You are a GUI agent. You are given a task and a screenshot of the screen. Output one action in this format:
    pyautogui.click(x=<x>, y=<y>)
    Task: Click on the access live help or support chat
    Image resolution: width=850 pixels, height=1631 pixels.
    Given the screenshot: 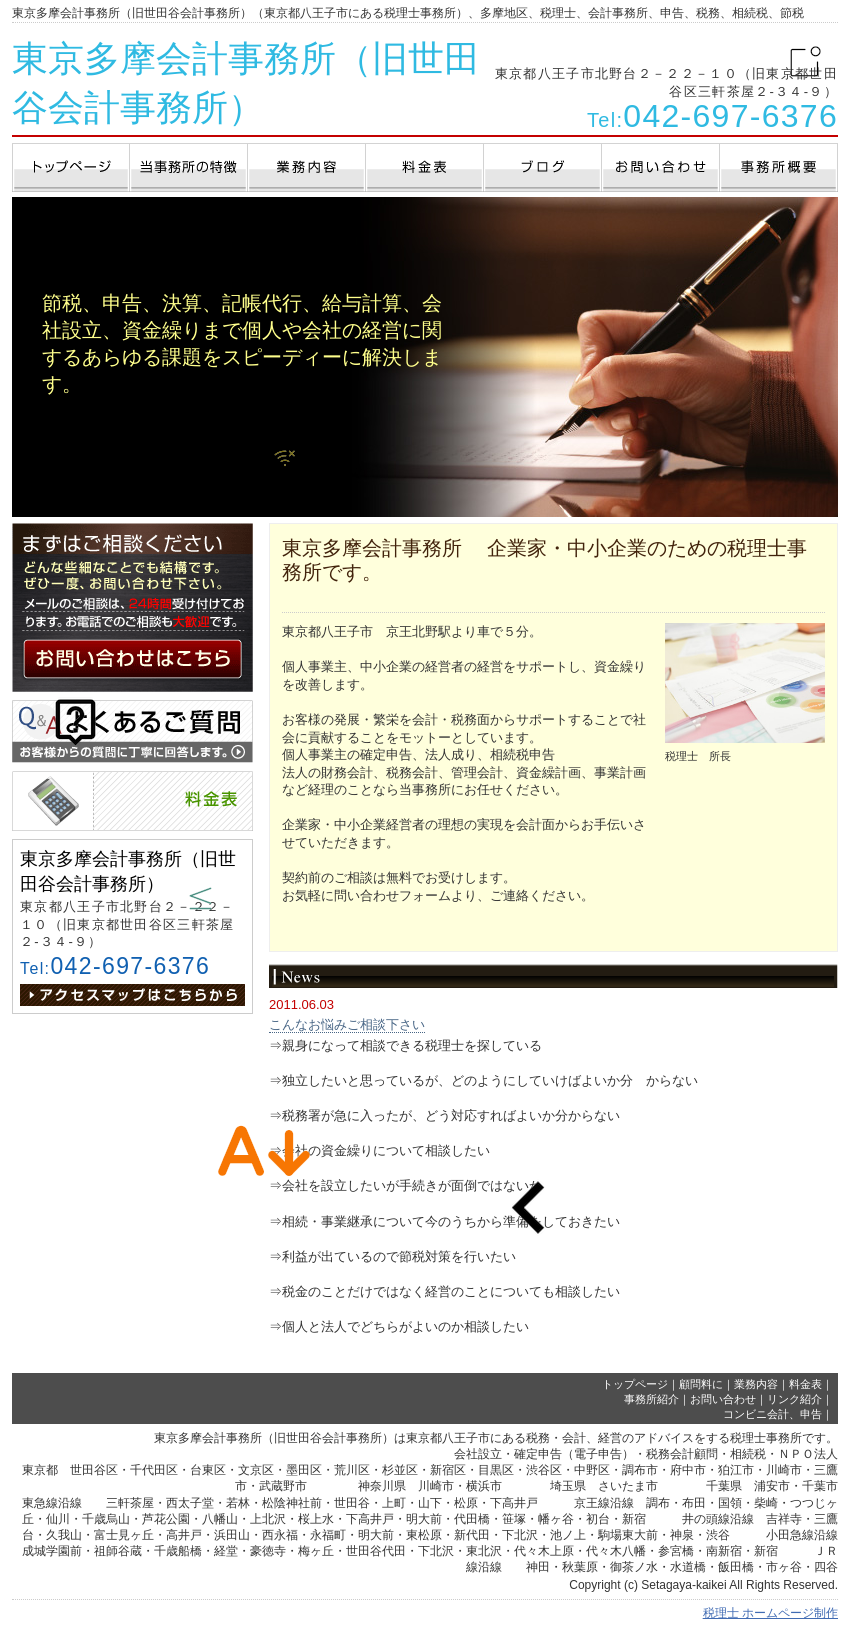 What is the action you would take?
    pyautogui.click(x=75, y=721)
    